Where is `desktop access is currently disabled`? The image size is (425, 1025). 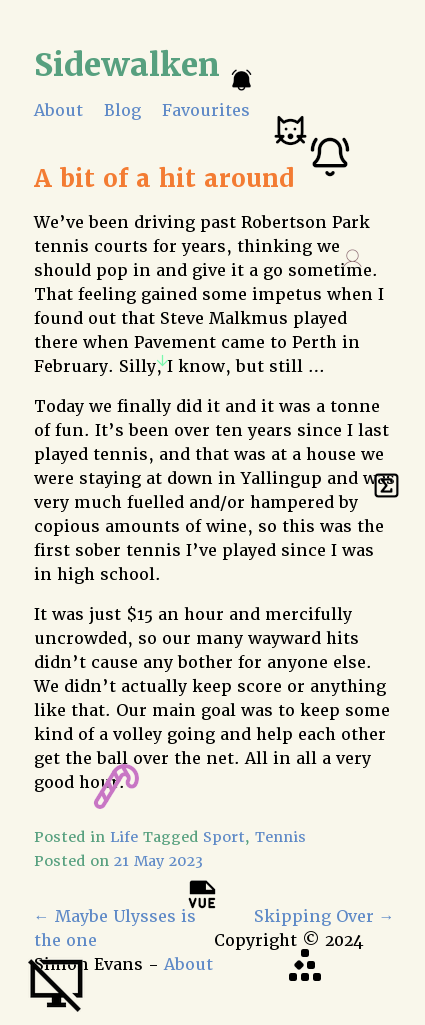
desktop access is currently disabled is located at coordinates (56, 983).